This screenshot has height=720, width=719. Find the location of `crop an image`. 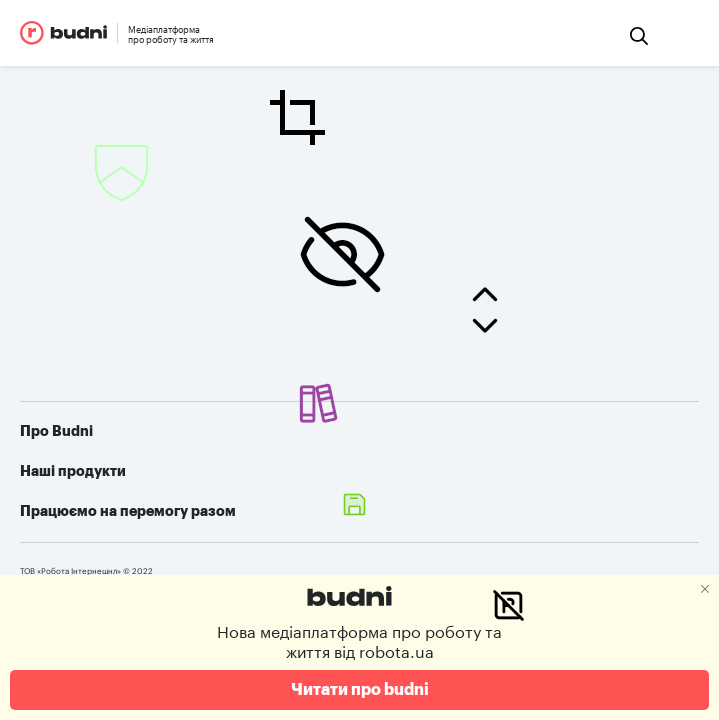

crop an image is located at coordinates (297, 117).